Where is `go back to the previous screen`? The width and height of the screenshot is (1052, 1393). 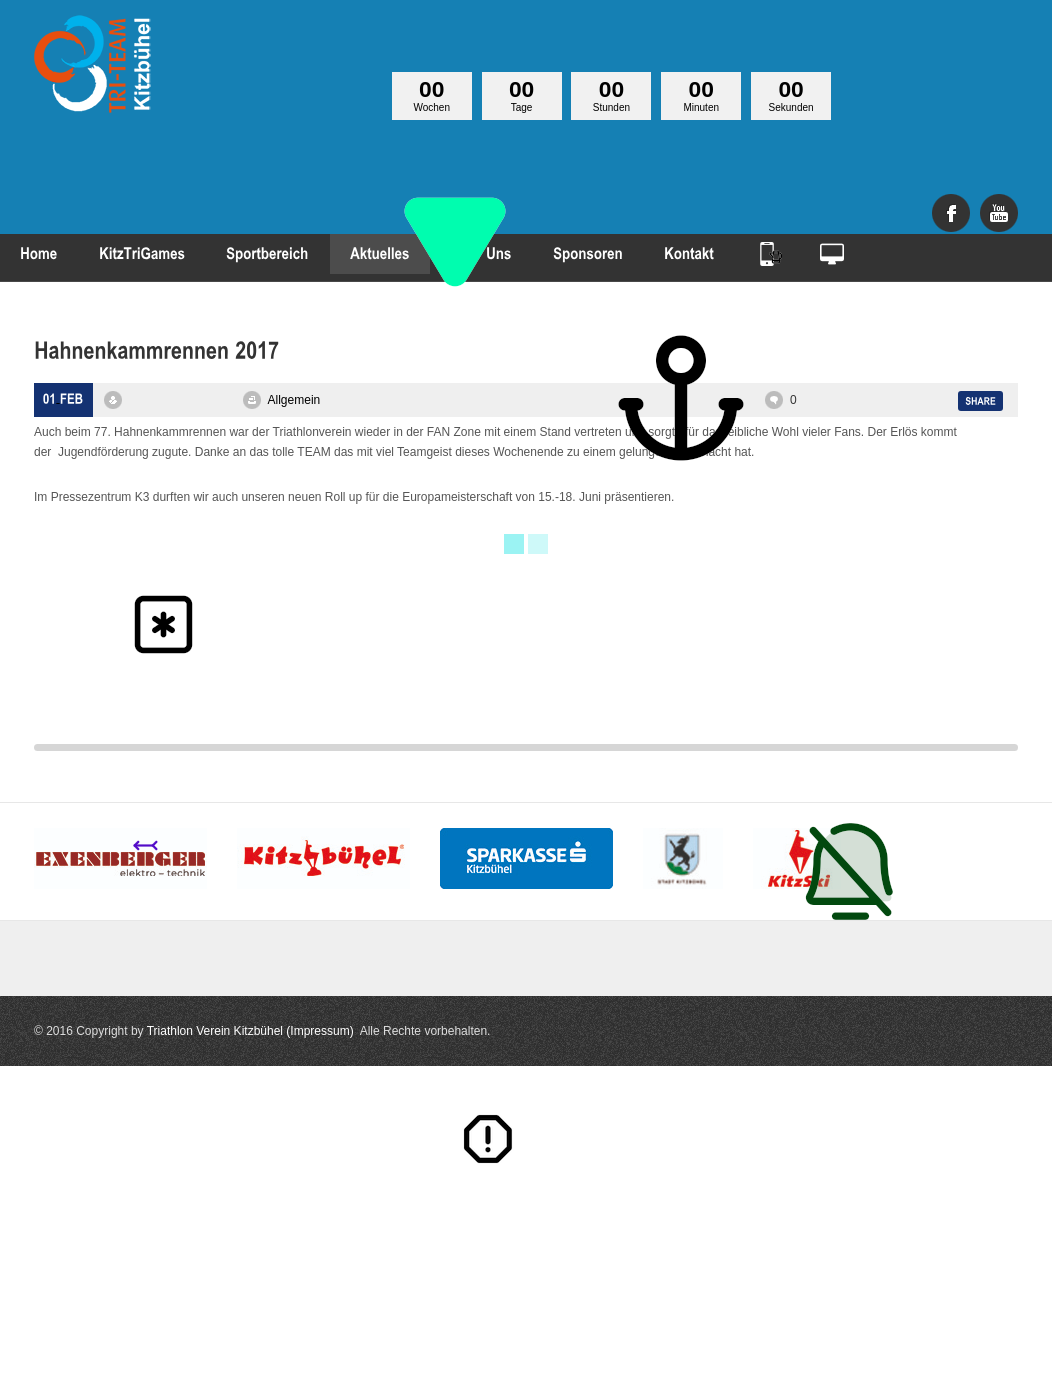
go back to the previous screen is located at coordinates (145, 845).